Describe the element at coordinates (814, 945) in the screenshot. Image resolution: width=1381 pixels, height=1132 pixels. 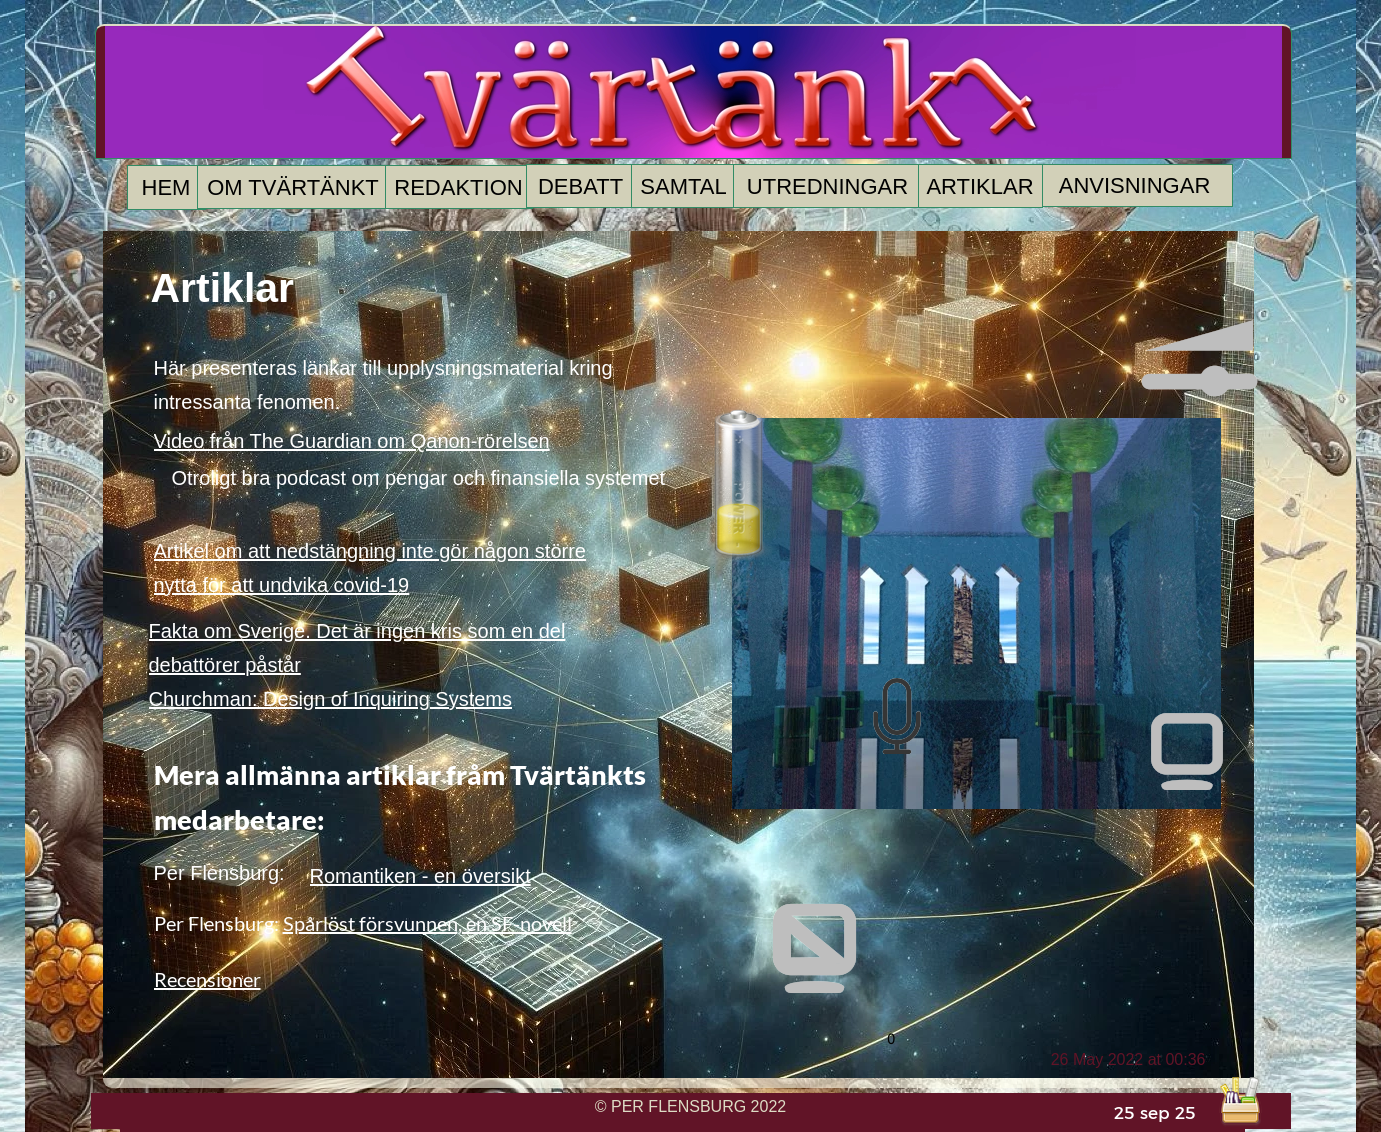
I see `adjust display or monitor settings` at that location.